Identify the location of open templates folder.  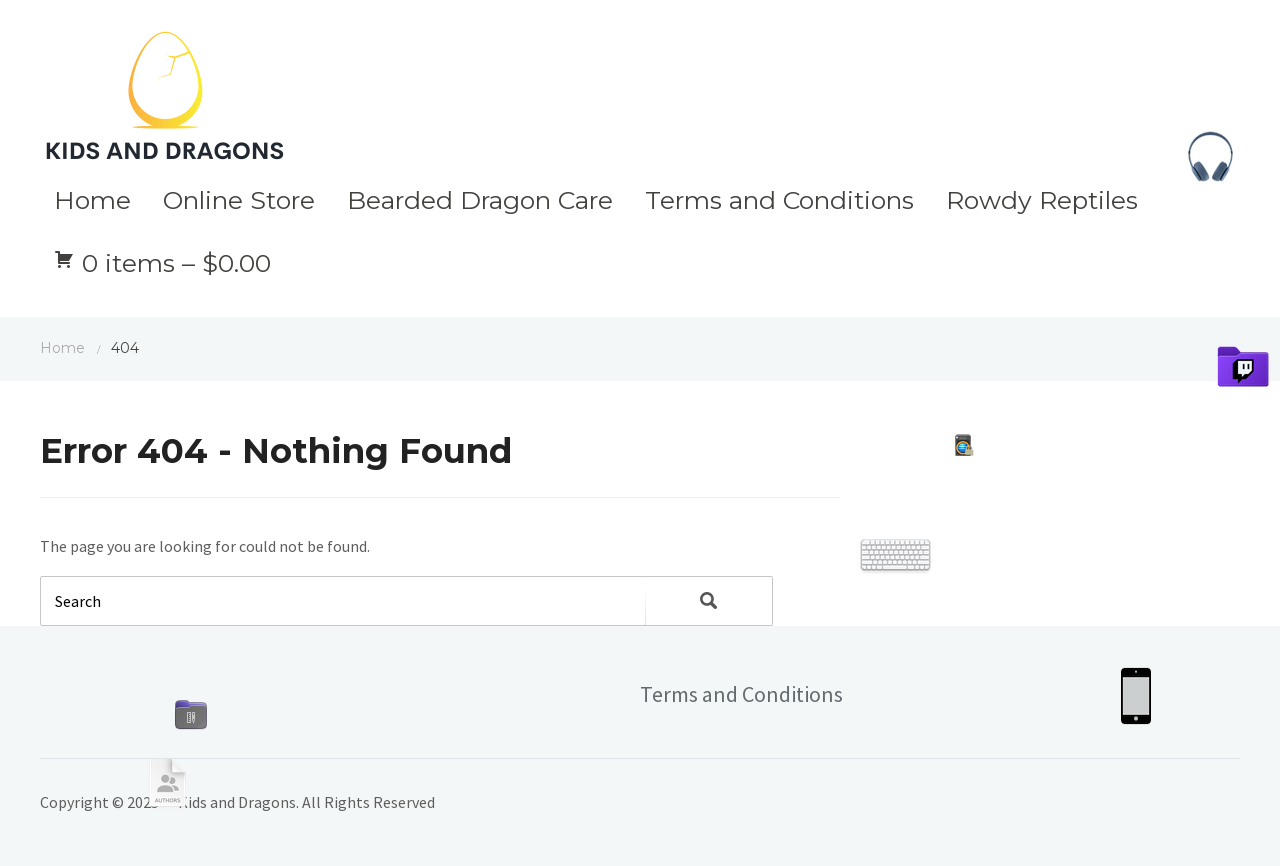
(191, 714).